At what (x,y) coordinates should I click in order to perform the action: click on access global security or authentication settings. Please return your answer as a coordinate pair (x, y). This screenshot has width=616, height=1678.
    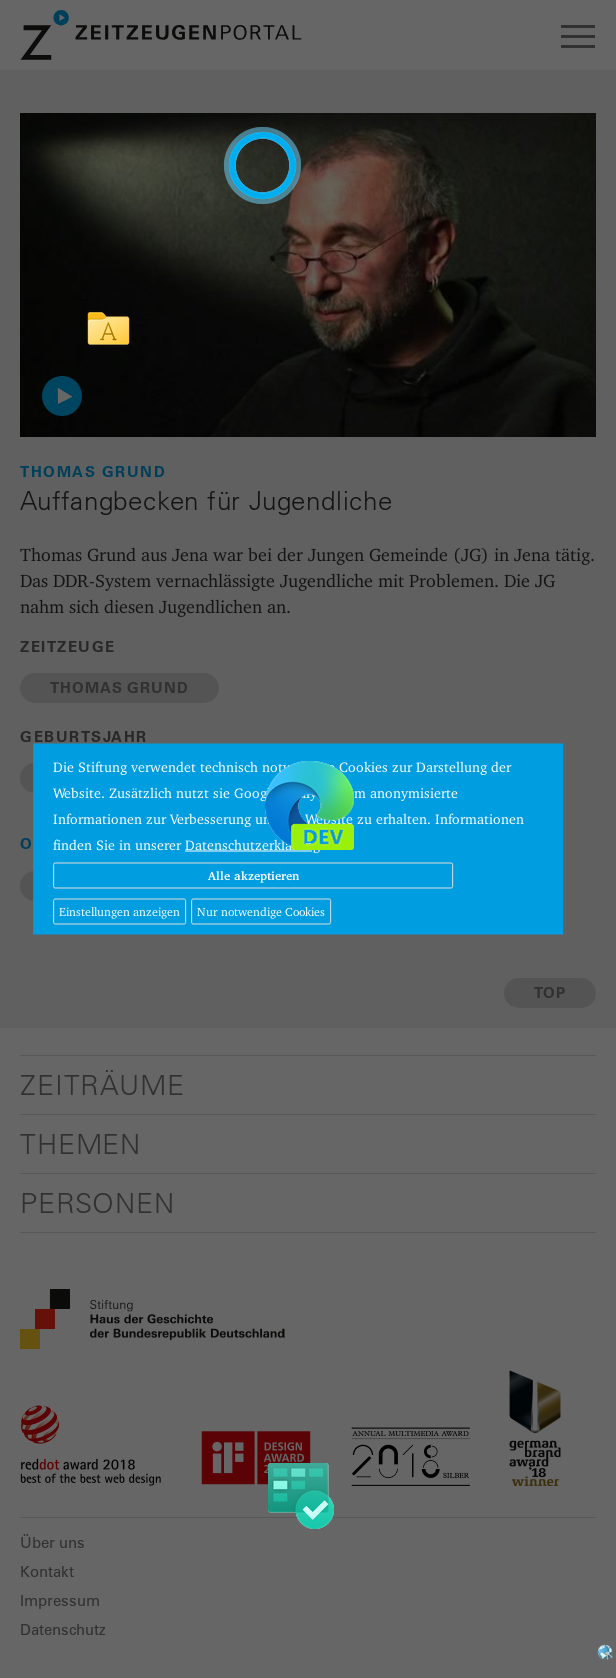
    Looking at the image, I should click on (605, 1652).